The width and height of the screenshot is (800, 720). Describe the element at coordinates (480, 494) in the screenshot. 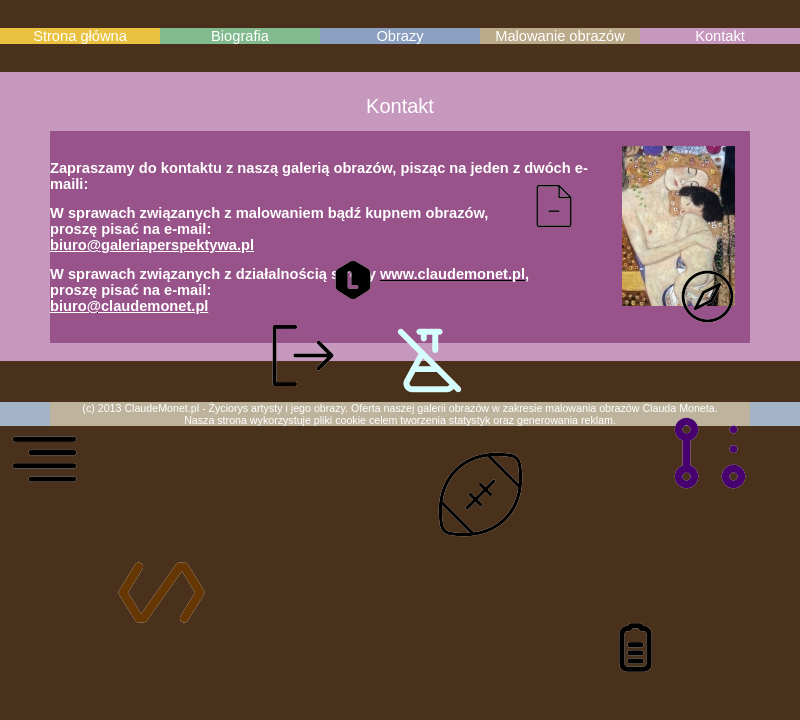

I see `access sports scores and updates` at that location.